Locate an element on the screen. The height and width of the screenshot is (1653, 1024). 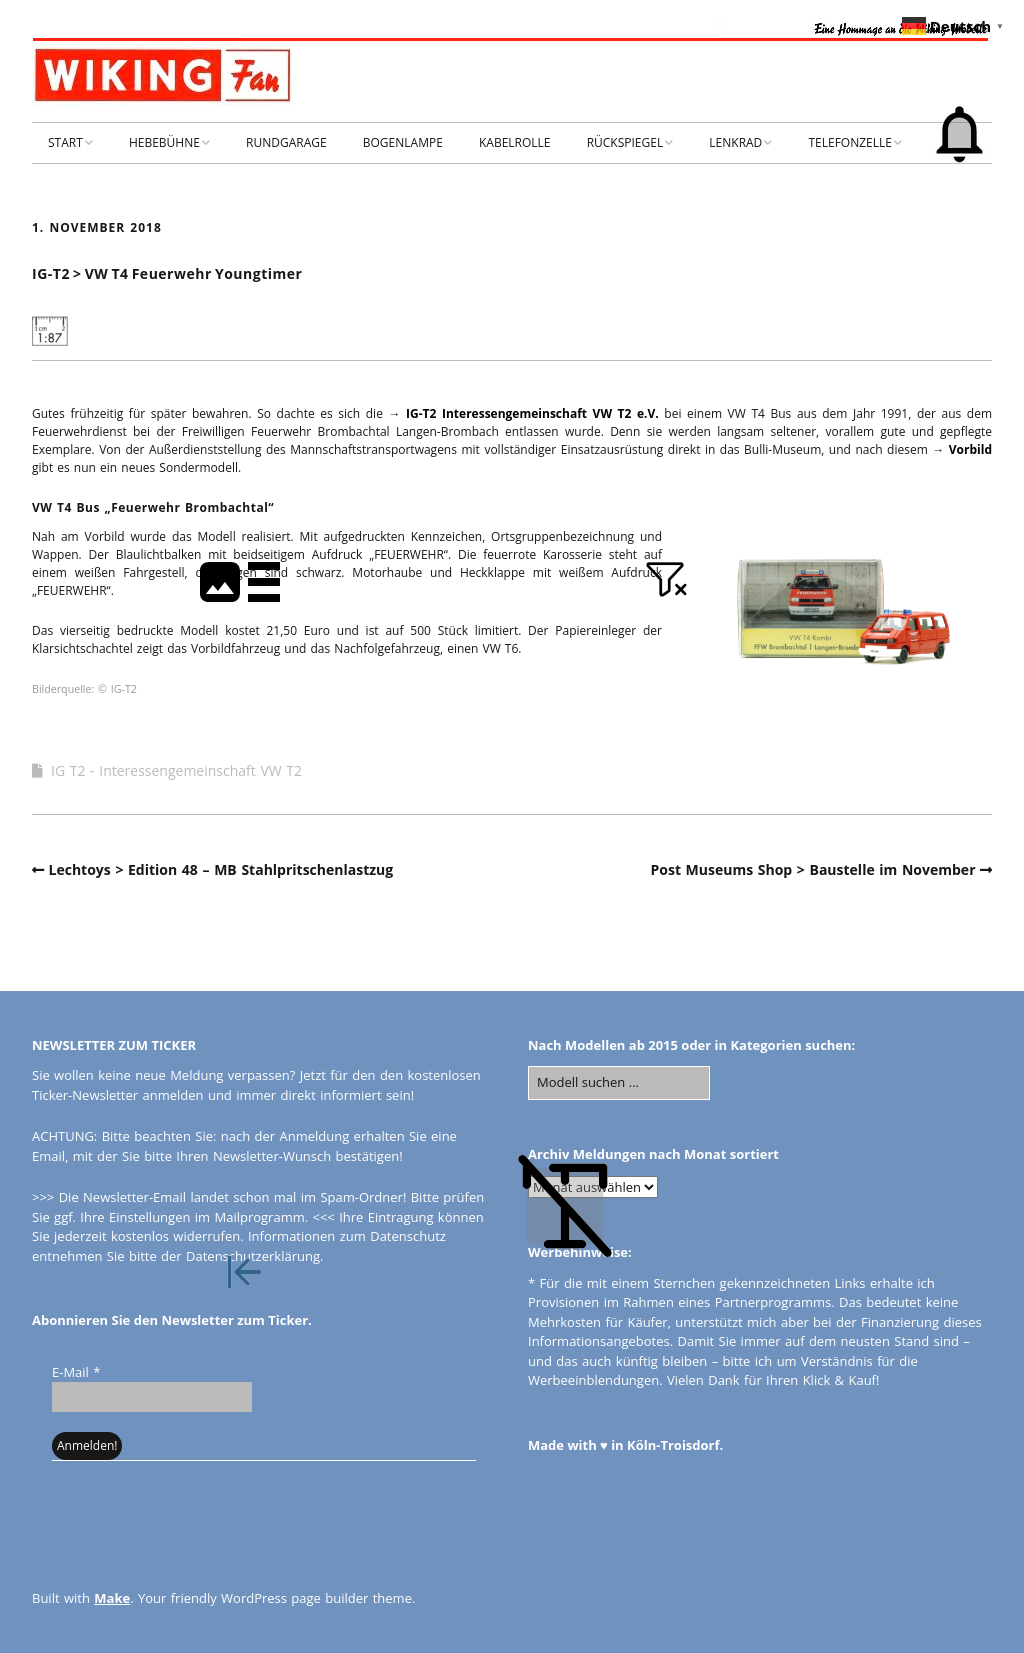
view your notifications is located at coordinates (959, 133).